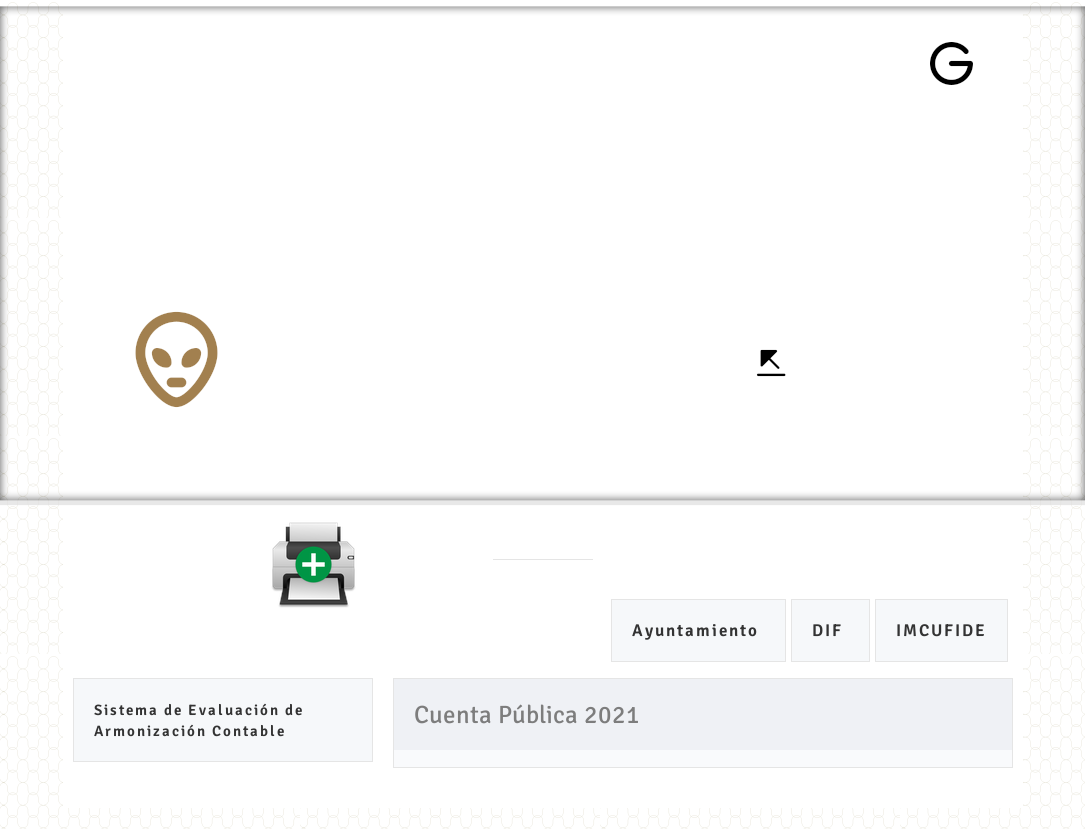 The height and width of the screenshot is (829, 1085). Describe the element at coordinates (176, 359) in the screenshot. I see `view or access sci-fi themed content` at that location.